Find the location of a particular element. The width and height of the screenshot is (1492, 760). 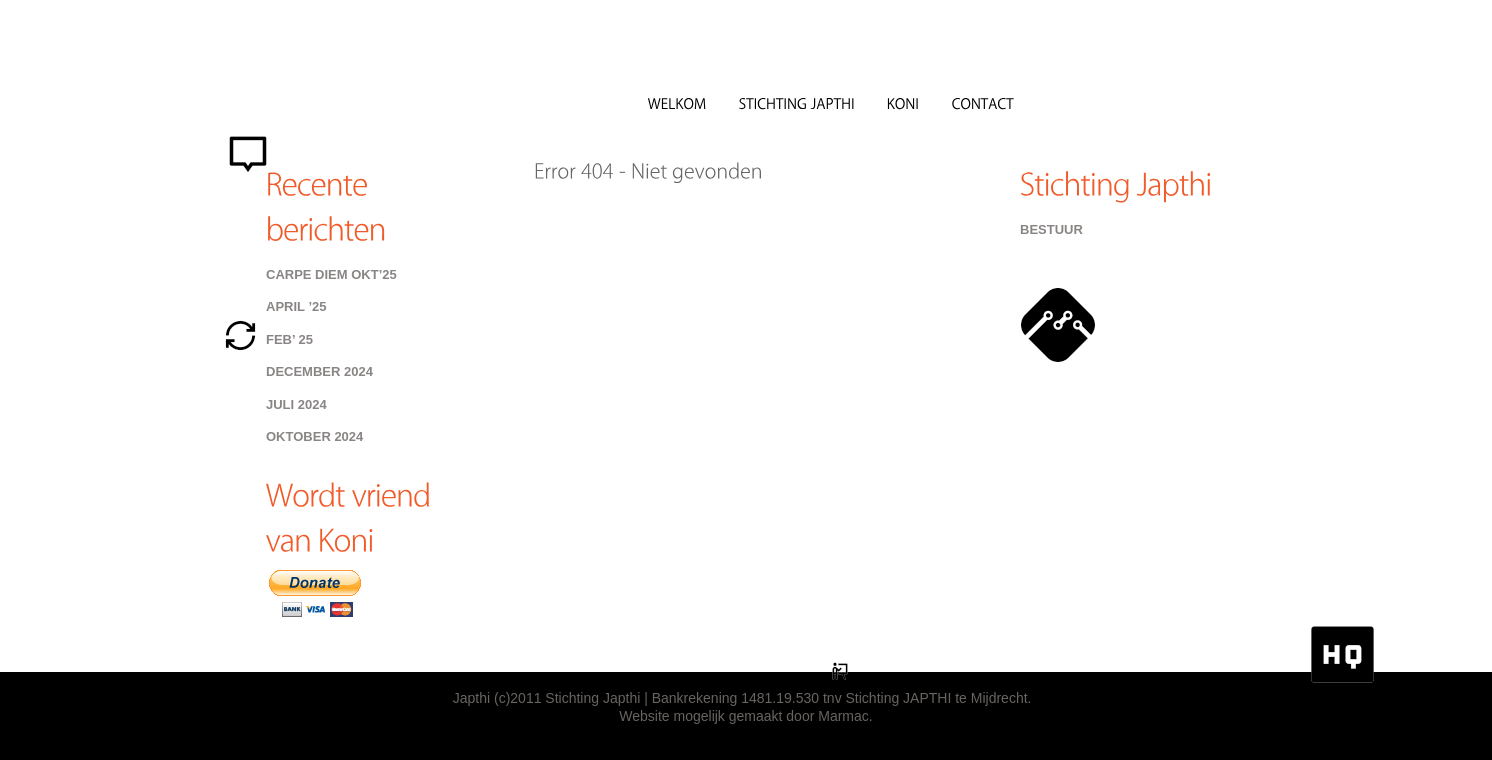

open chat or messaging is located at coordinates (248, 153).